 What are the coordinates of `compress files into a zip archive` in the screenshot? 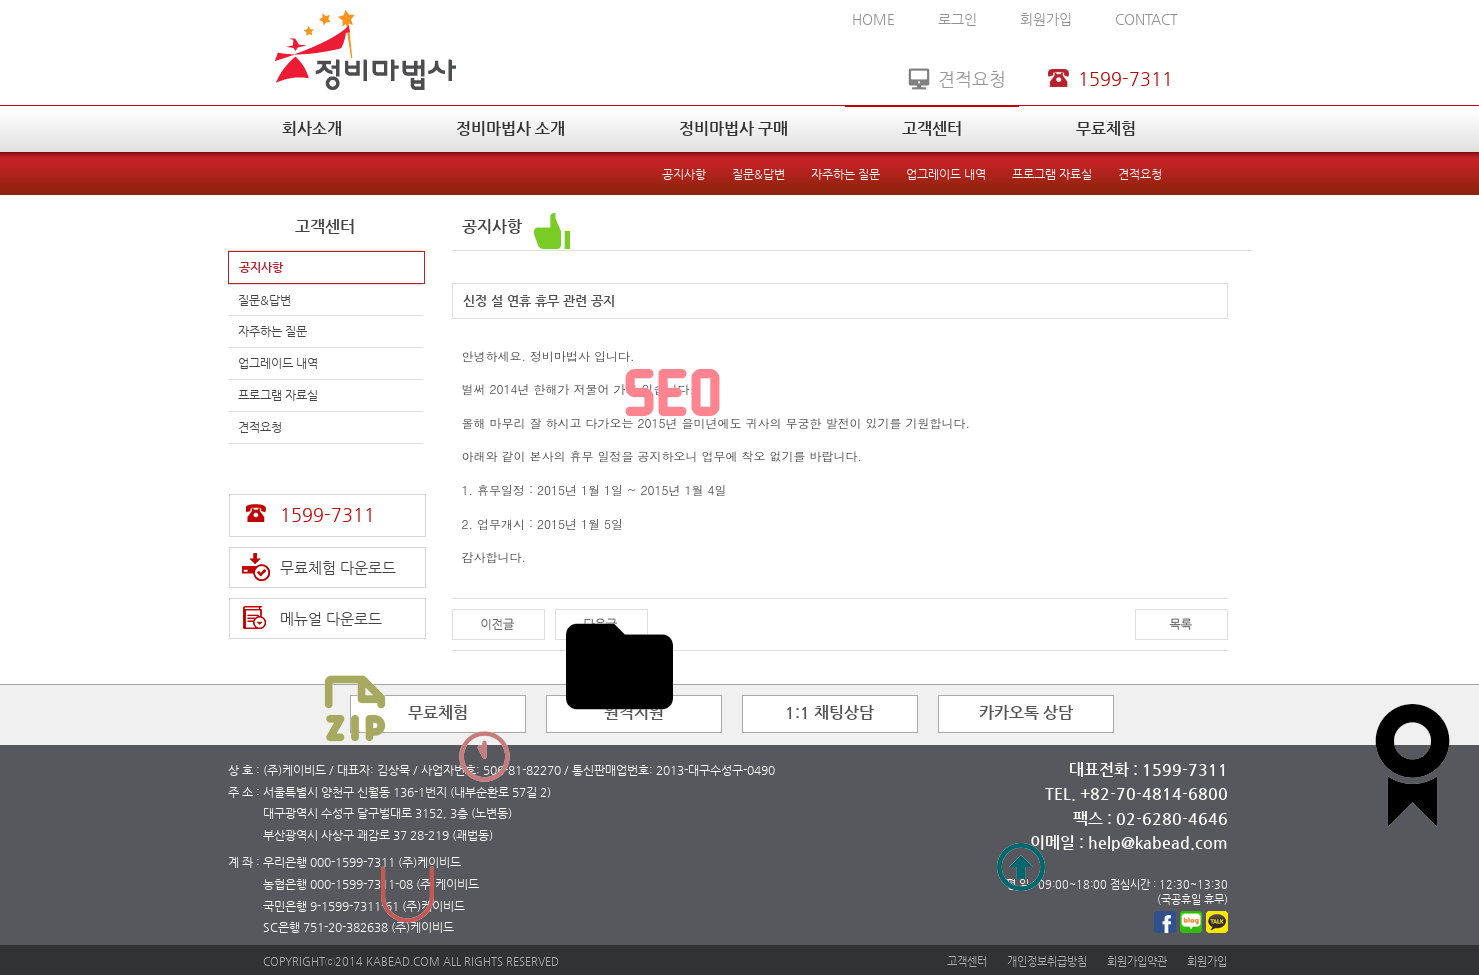 It's located at (355, 711).